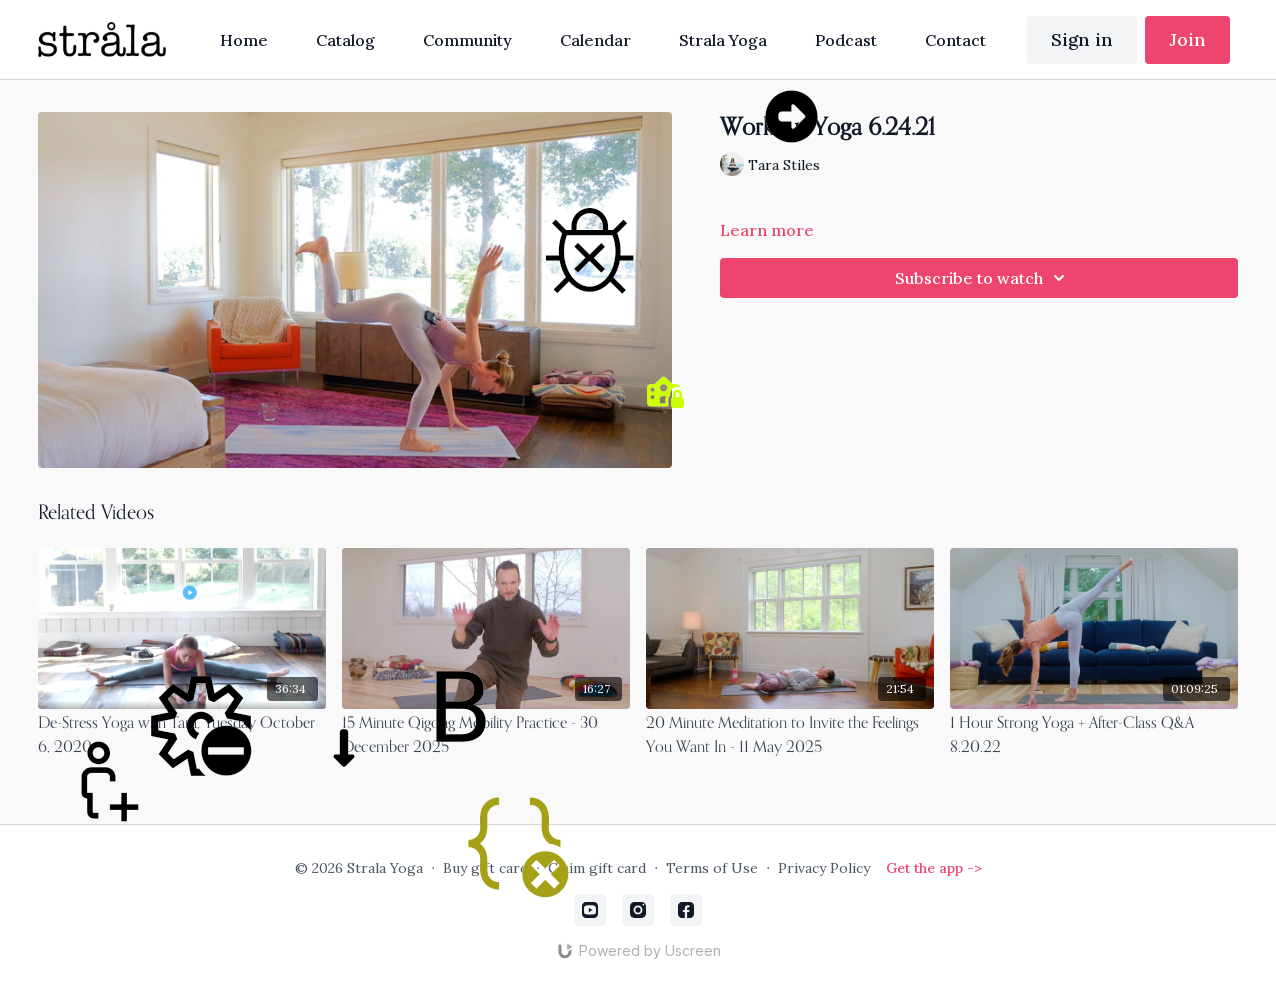 The width and height of the screenshot is (1276, 984). What do you see at coordinates (457, 706) in the screenshot?
I see `apply bold formatting to selected text` at bounding box center [457, 706].